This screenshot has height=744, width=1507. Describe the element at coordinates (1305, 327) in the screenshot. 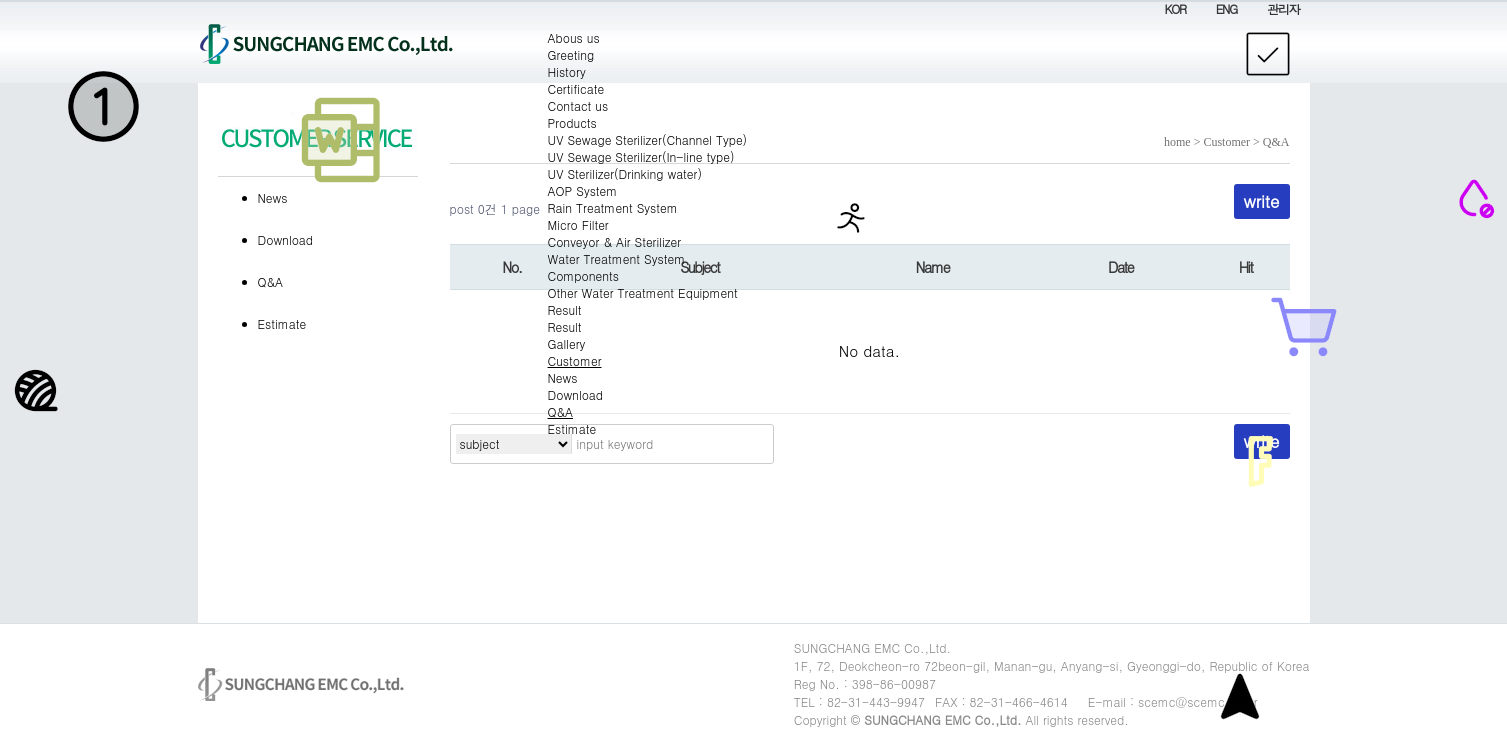

I see `view your shopping cart` at that location.